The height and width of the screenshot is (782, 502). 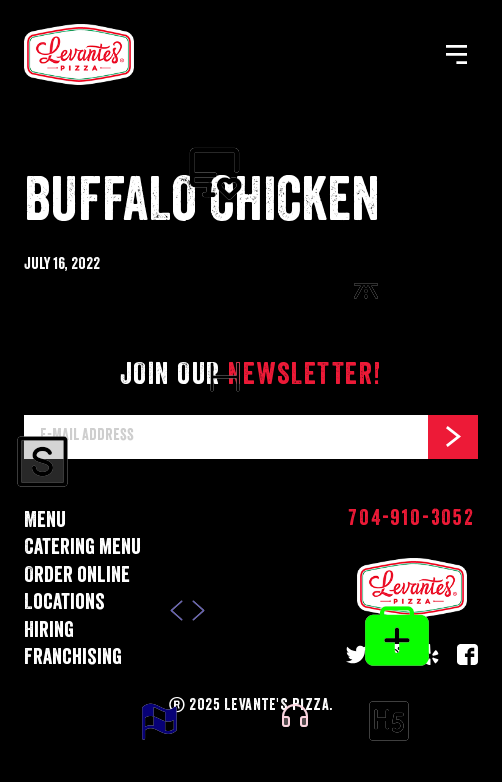 I want to click on view or edit source code, so click(x=187, y=610).